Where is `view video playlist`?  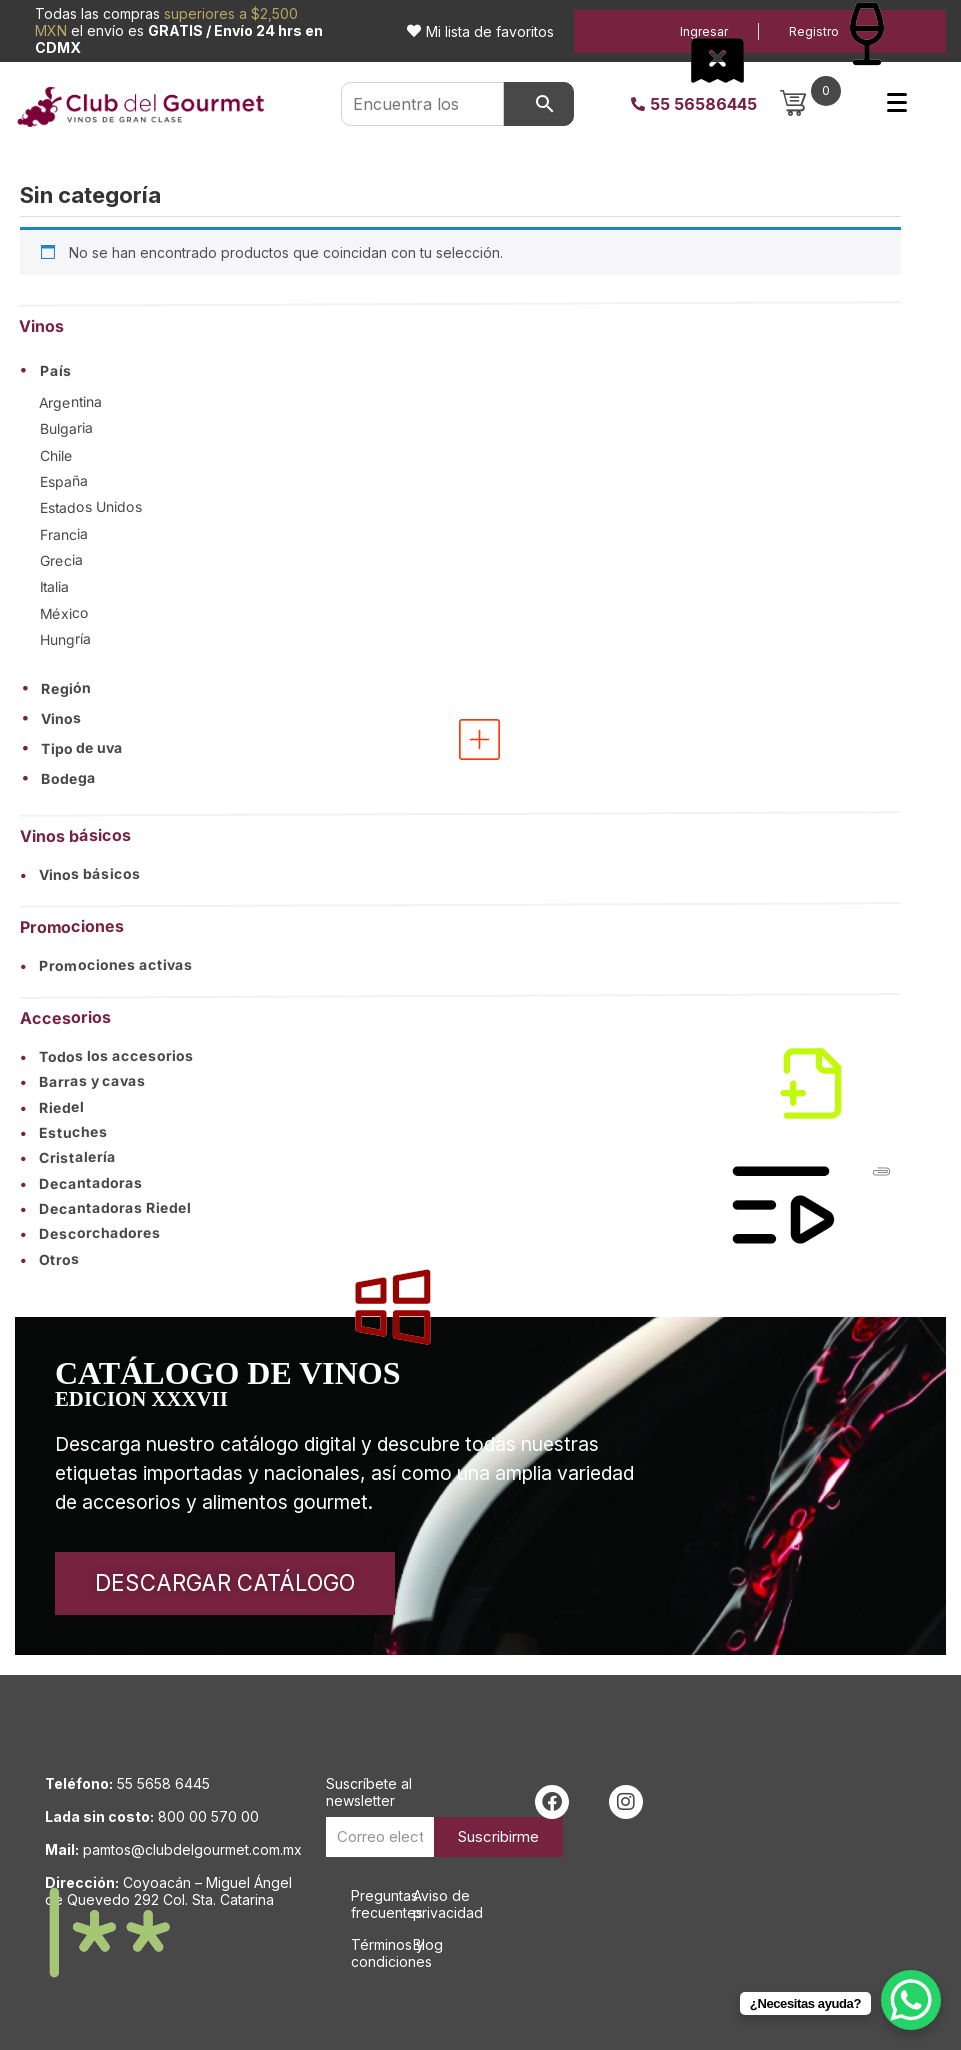 view video playlist is located at coordinates (781, 1205).